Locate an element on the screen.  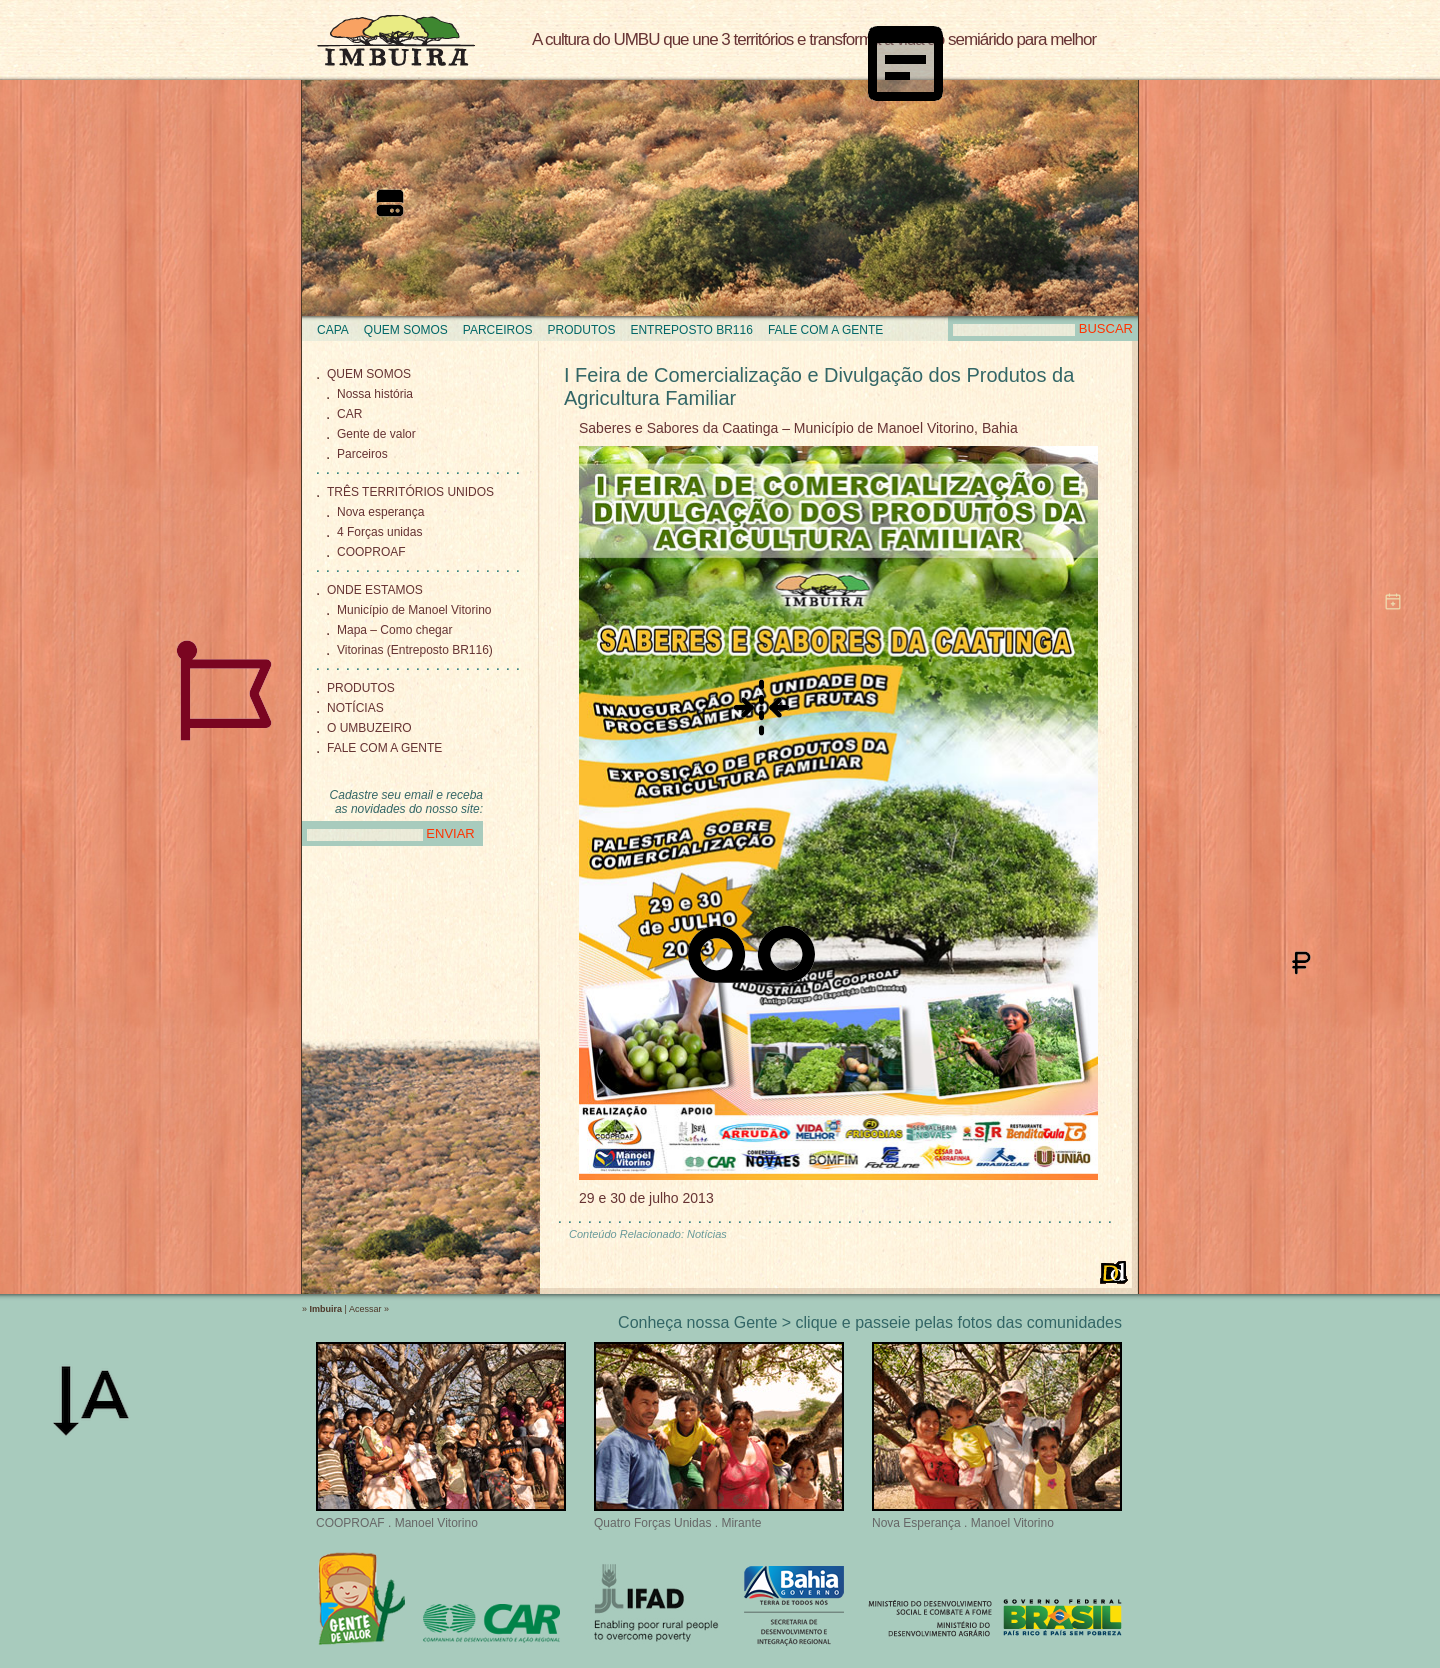
font awesome brand logo is located at coordinates (224, 690).